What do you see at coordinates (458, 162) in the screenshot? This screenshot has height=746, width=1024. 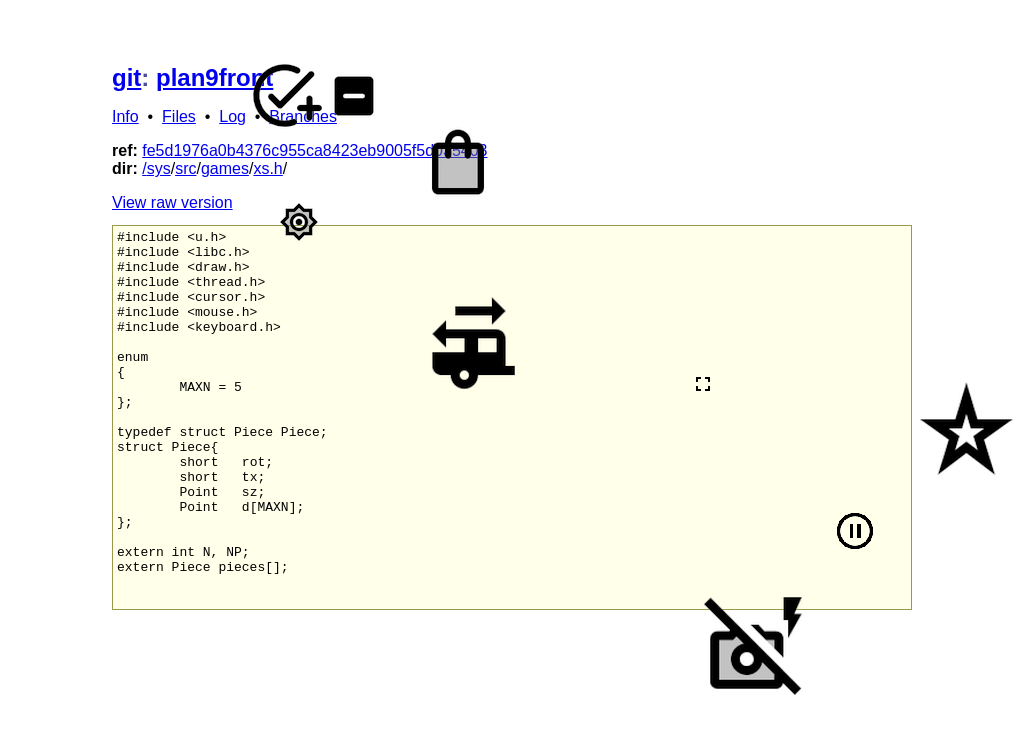 I see `view your shopping bag` at bounding box center [458, 162].